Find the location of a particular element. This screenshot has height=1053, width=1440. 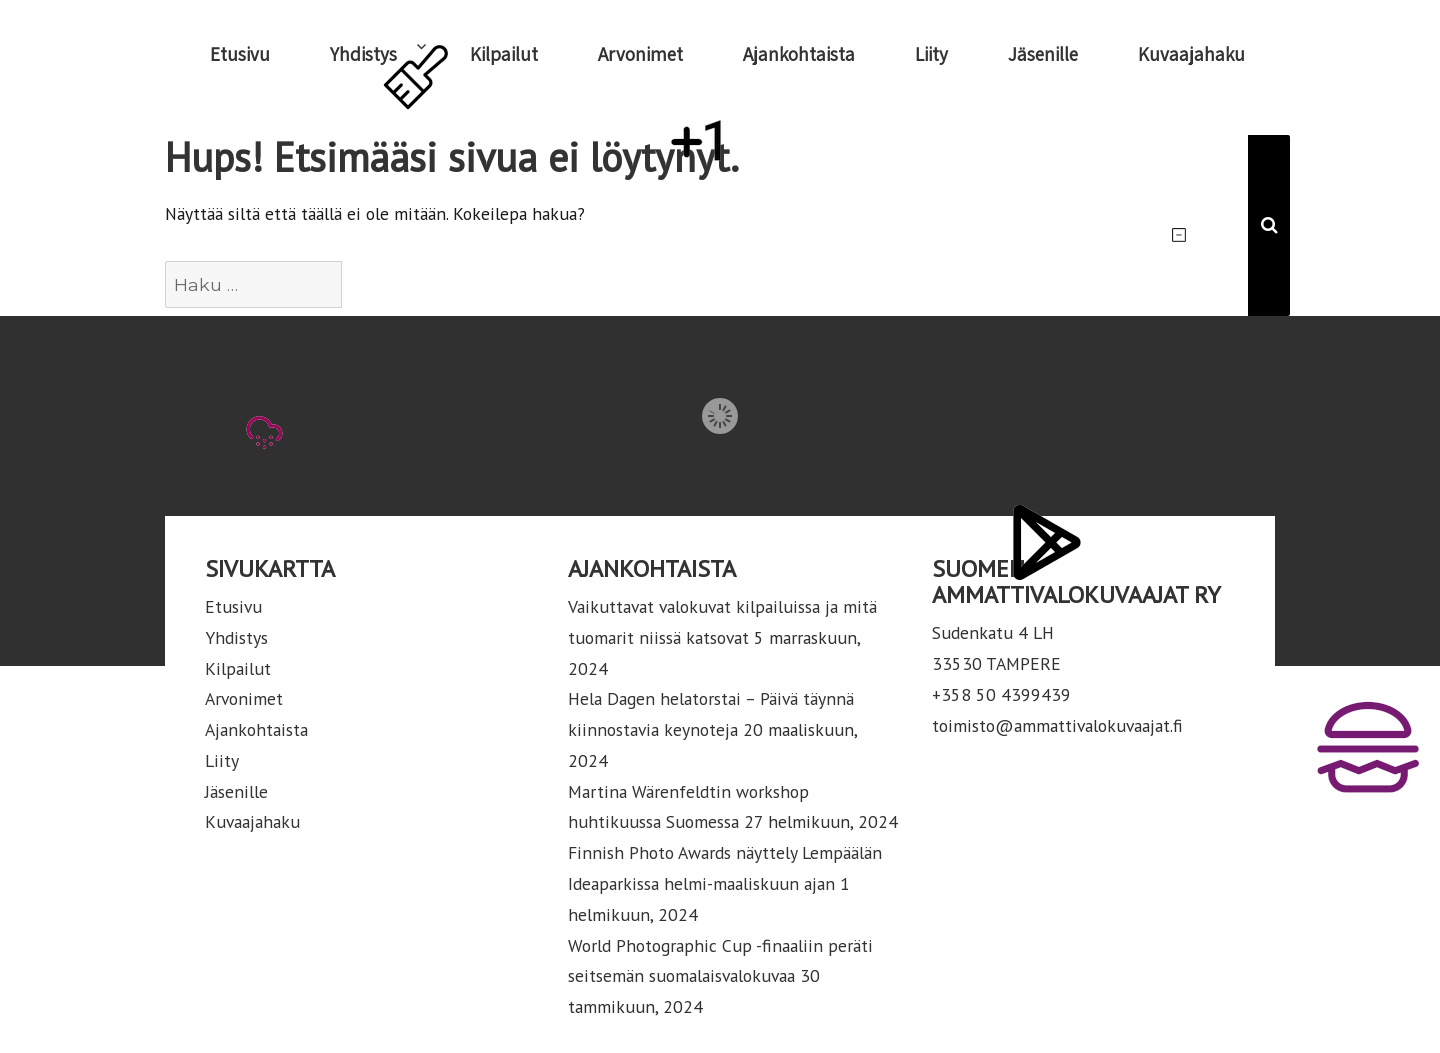

remove item from diff comparison is located at coordinates (1179, 235).